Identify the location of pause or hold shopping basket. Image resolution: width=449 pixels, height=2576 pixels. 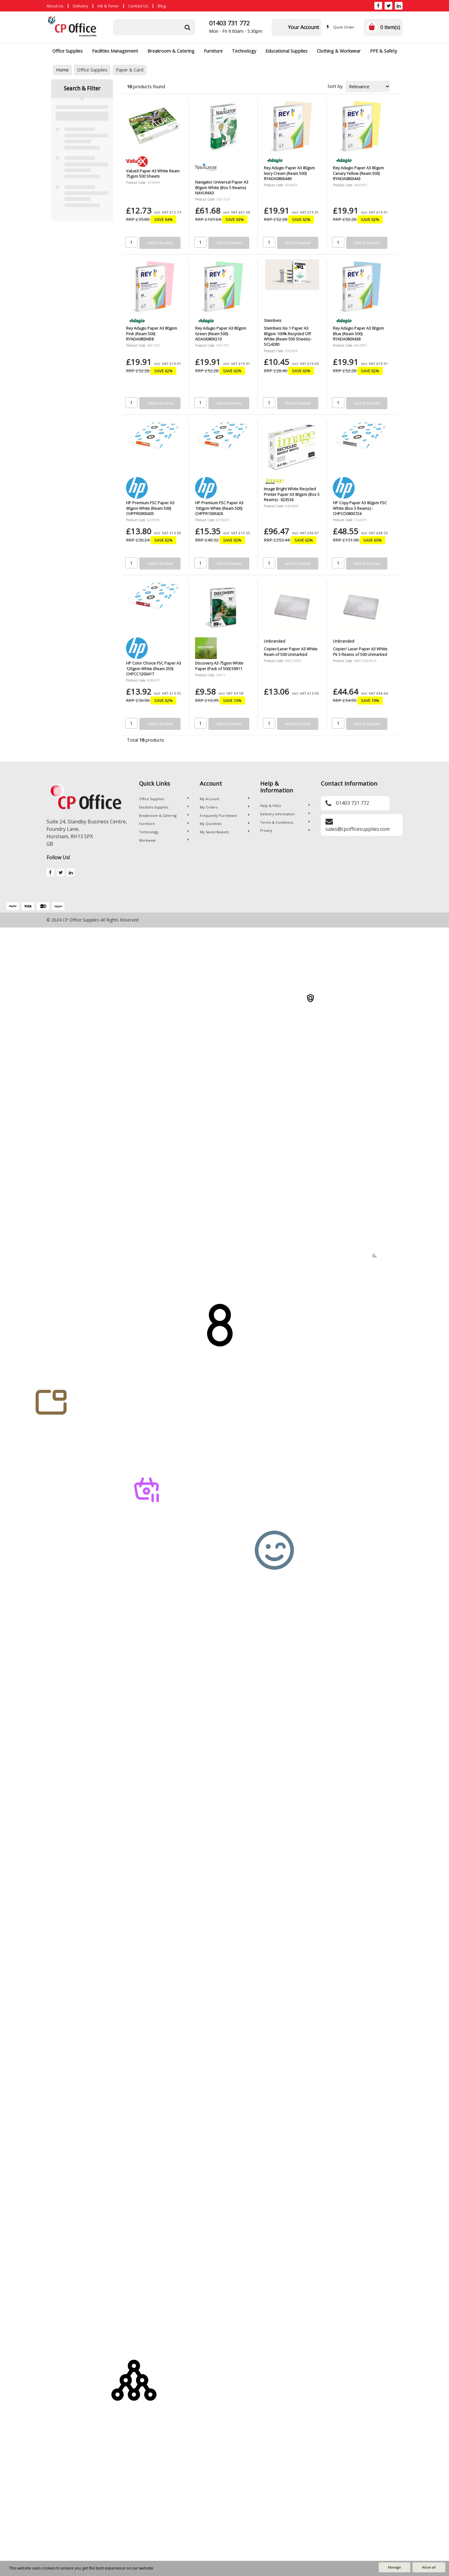
(146, 1489).